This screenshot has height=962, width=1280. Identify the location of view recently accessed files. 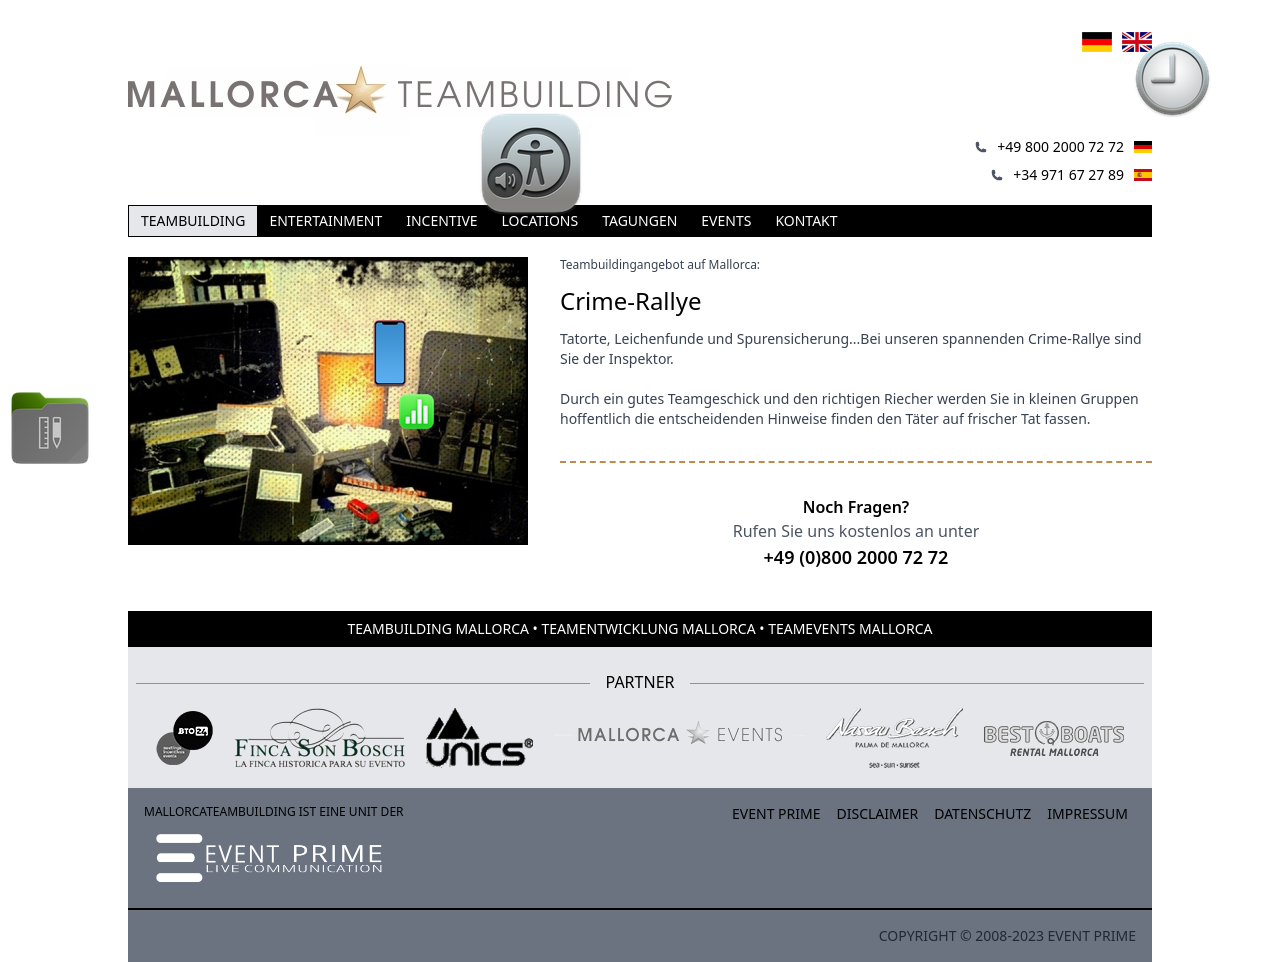
(1172, 78).